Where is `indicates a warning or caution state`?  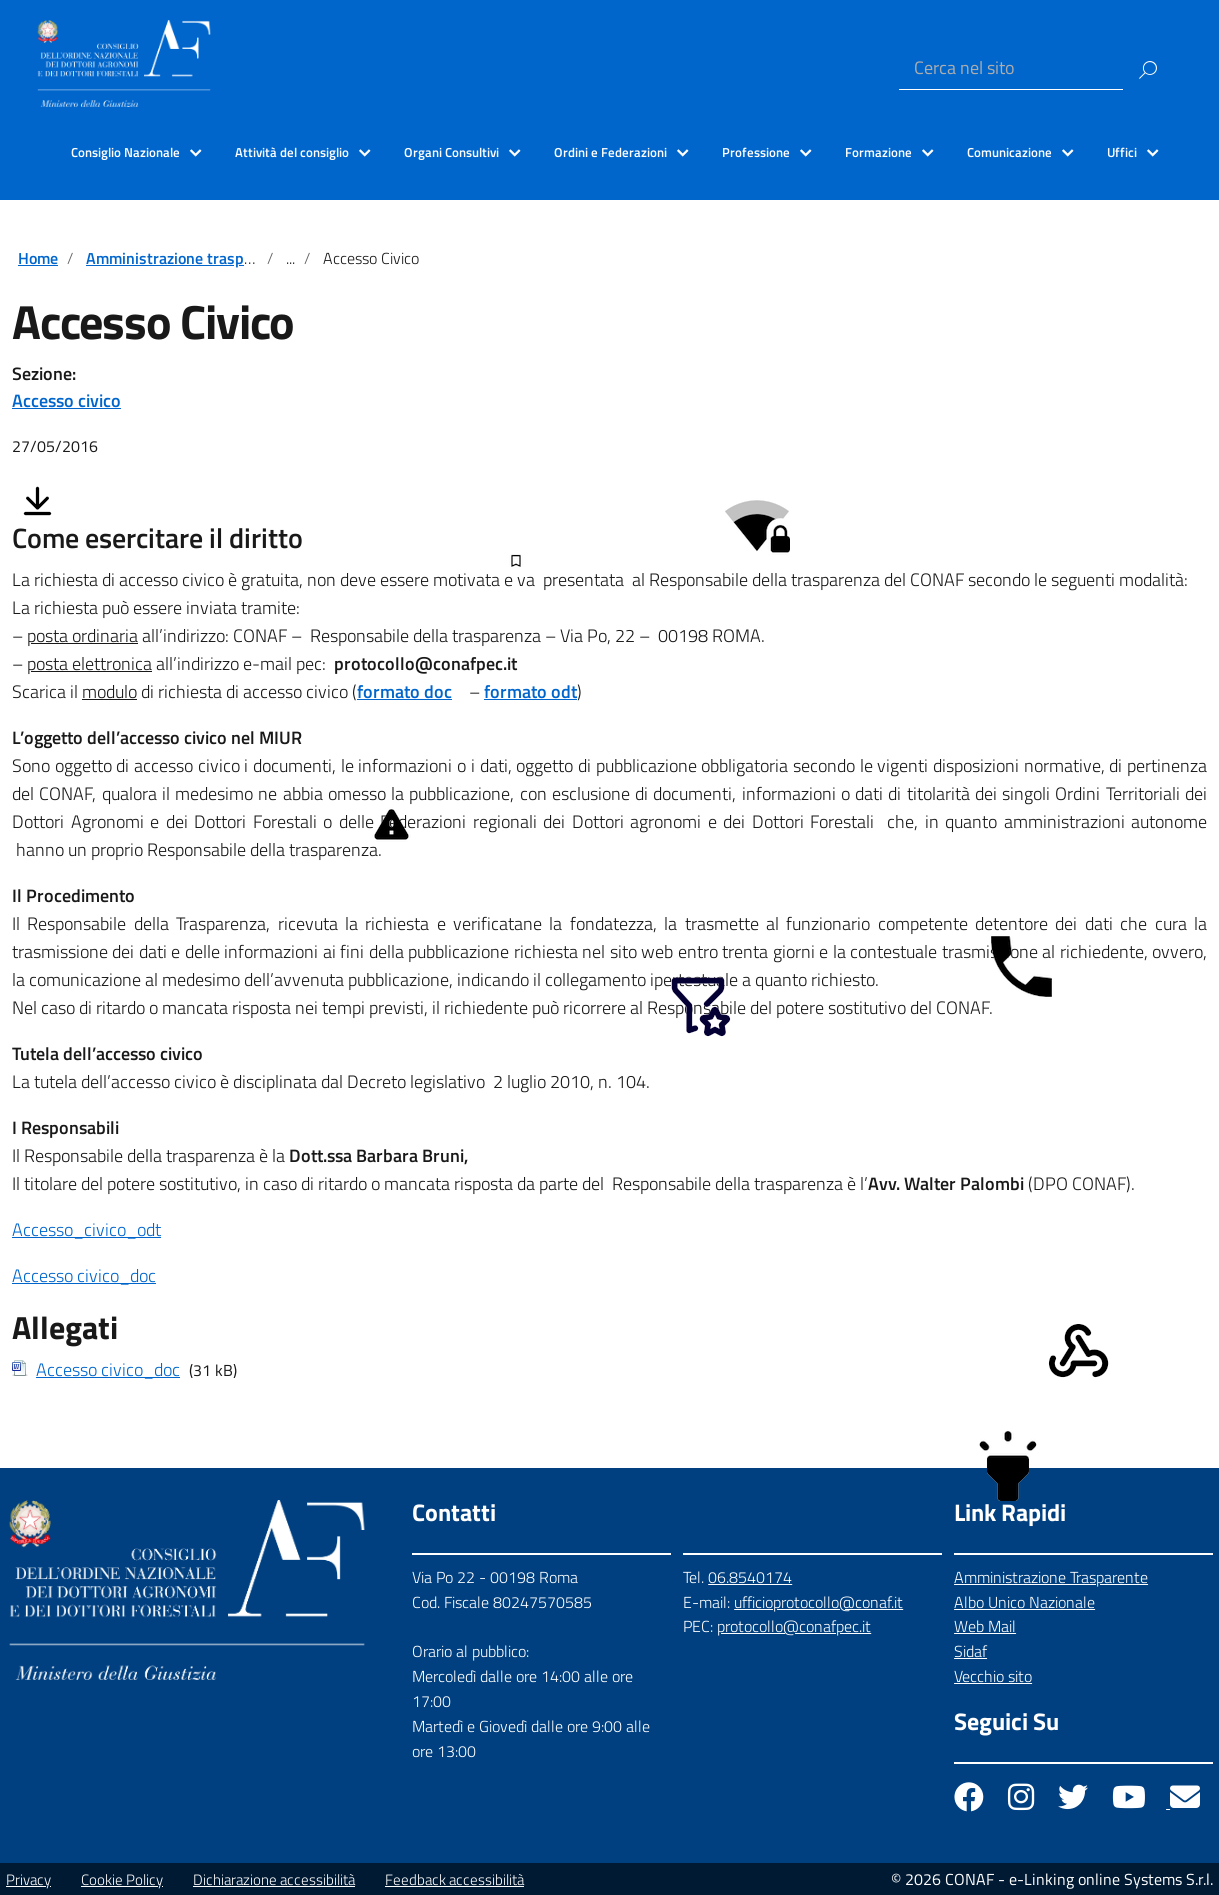
indicates a warning or caution state is located at coordinates (391, 823).